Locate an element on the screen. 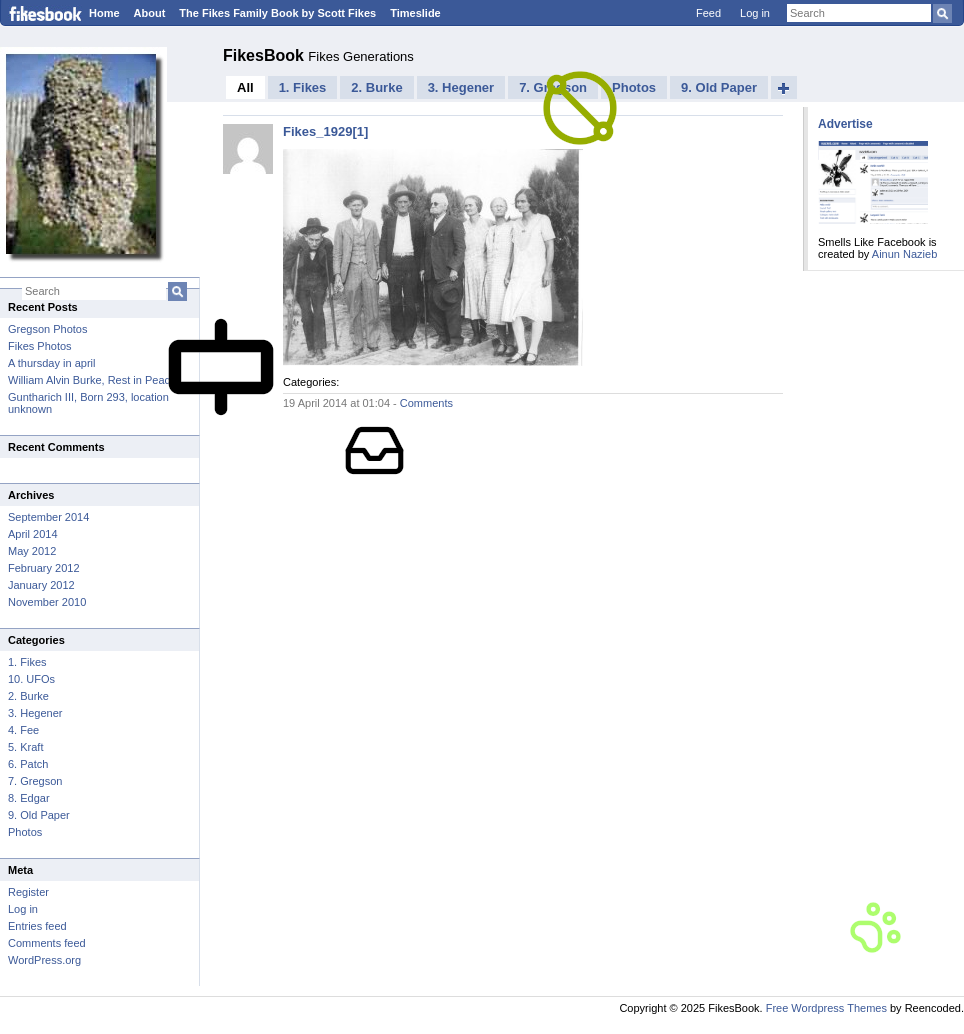 This screenshot has height=1034, width=964. measure or display diameter of a circular object is located at coordinates (580, 108).